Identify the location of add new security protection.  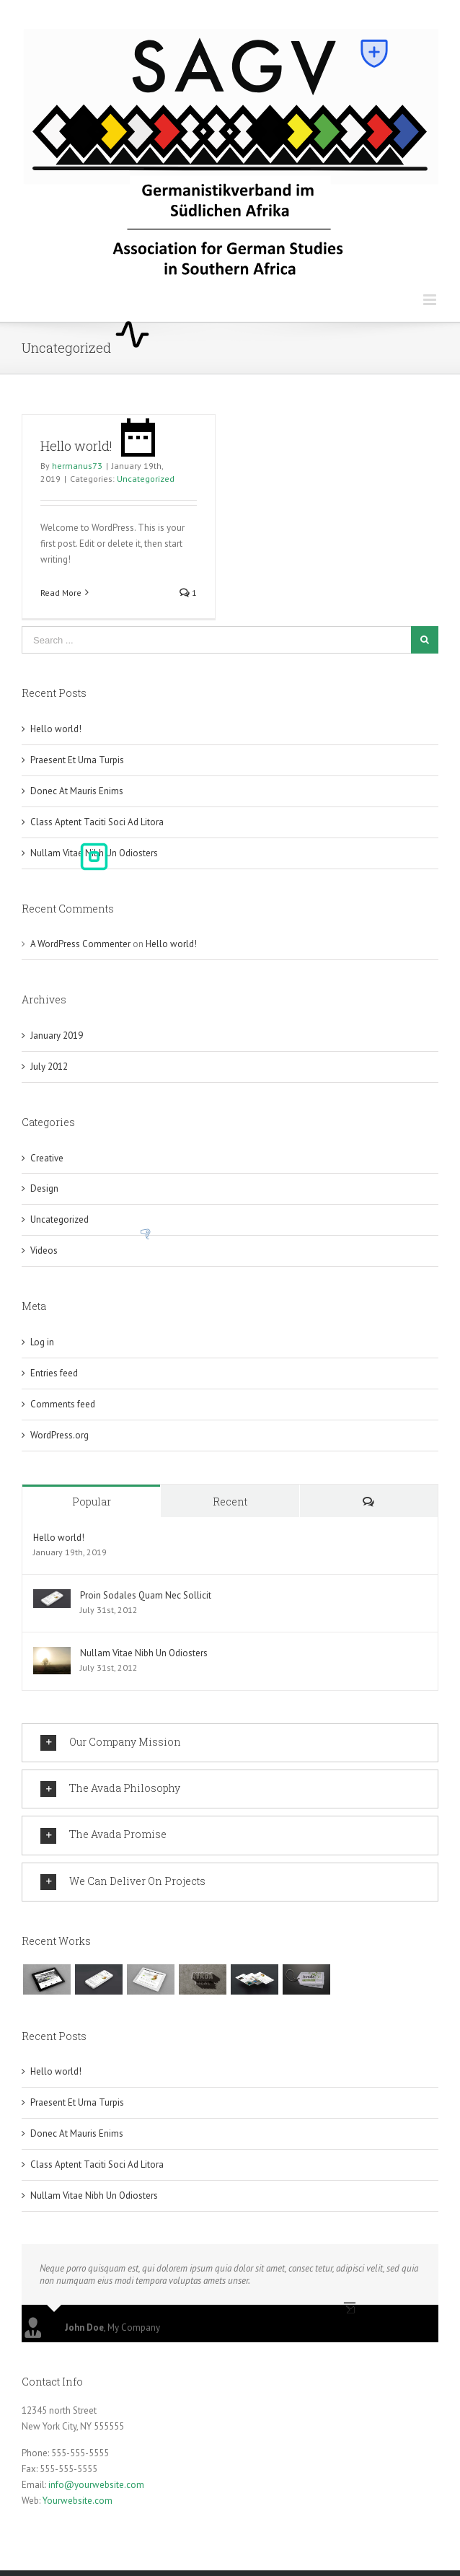
(374, 52).